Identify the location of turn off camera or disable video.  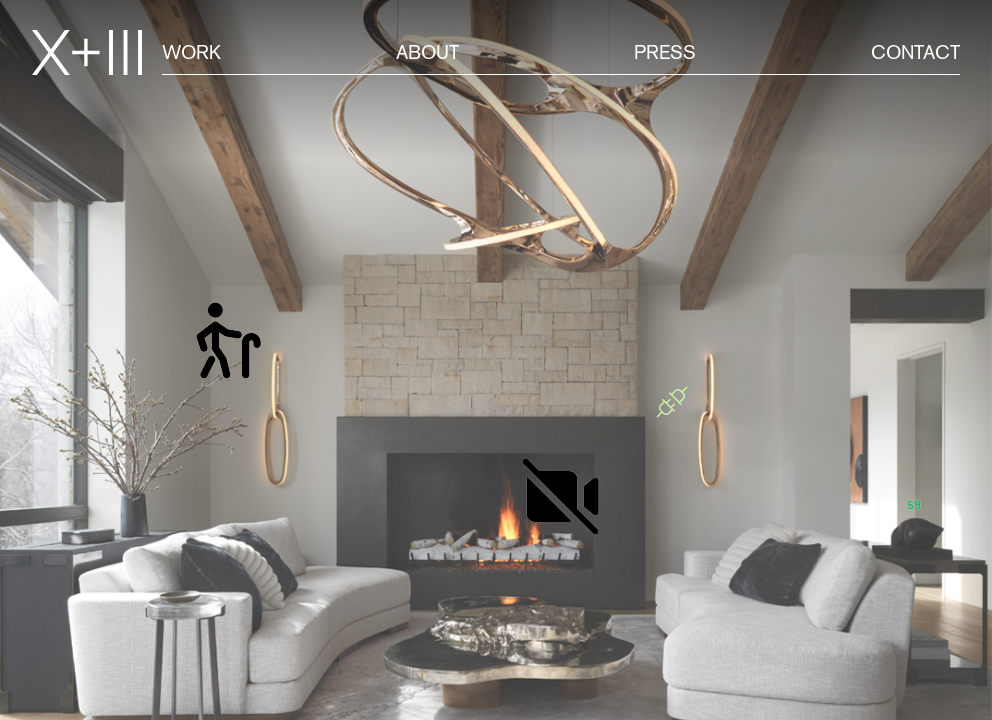
(560, 496).